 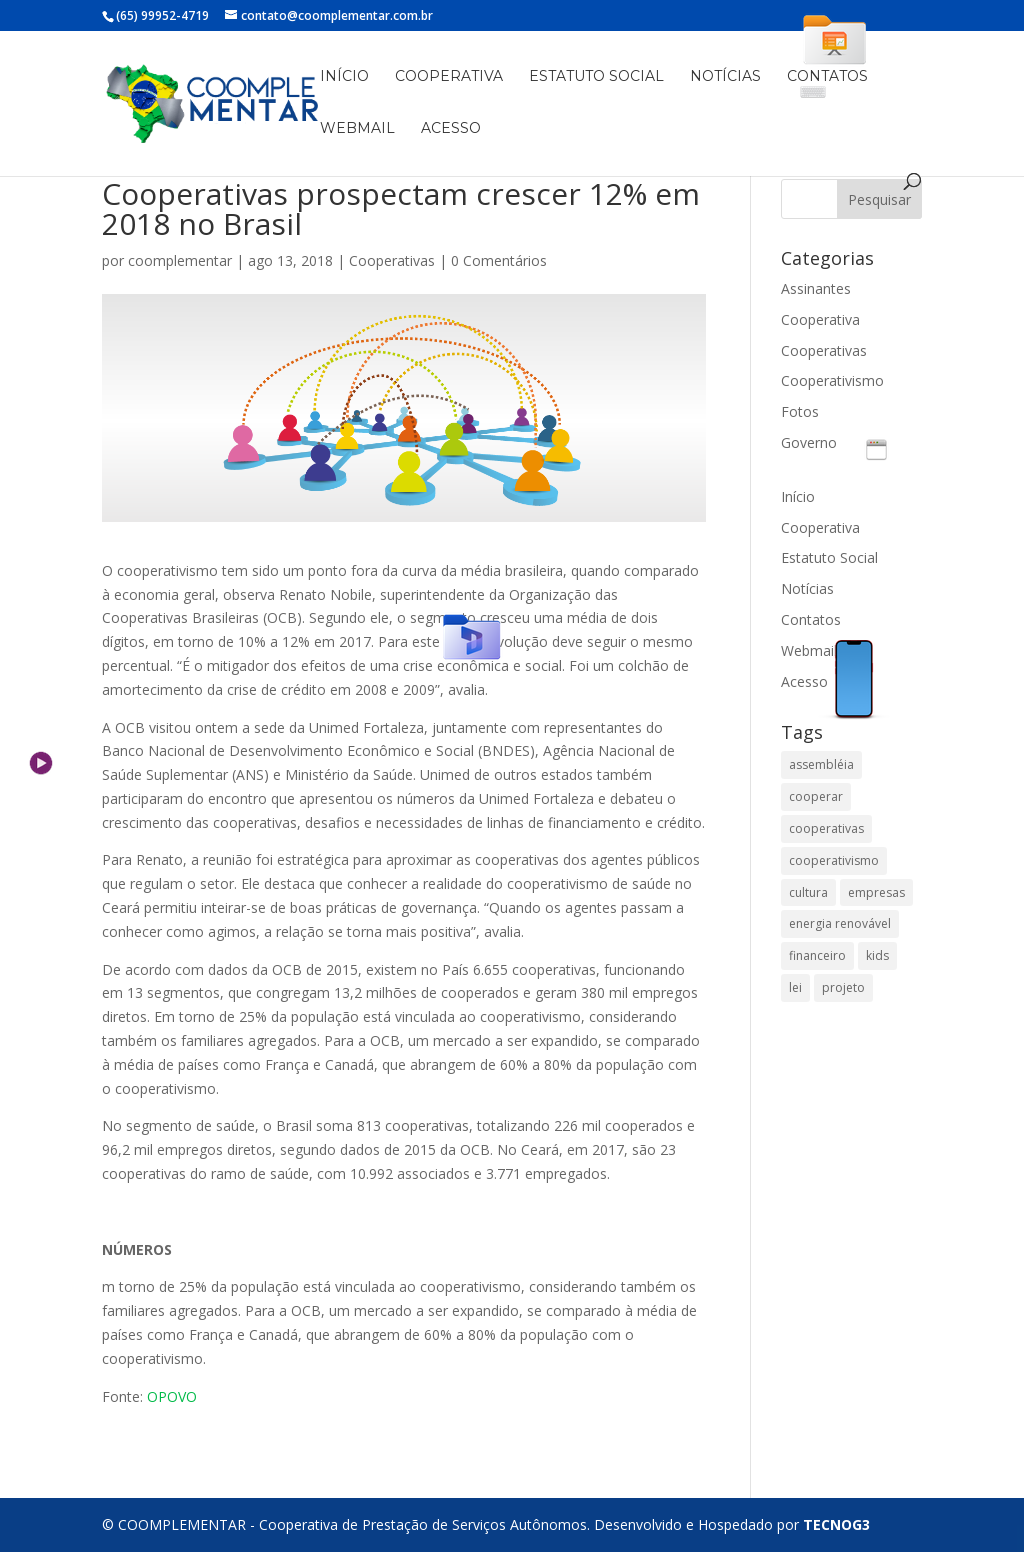 I want to click on indicates video content or media files, so click(x=41, y=763).